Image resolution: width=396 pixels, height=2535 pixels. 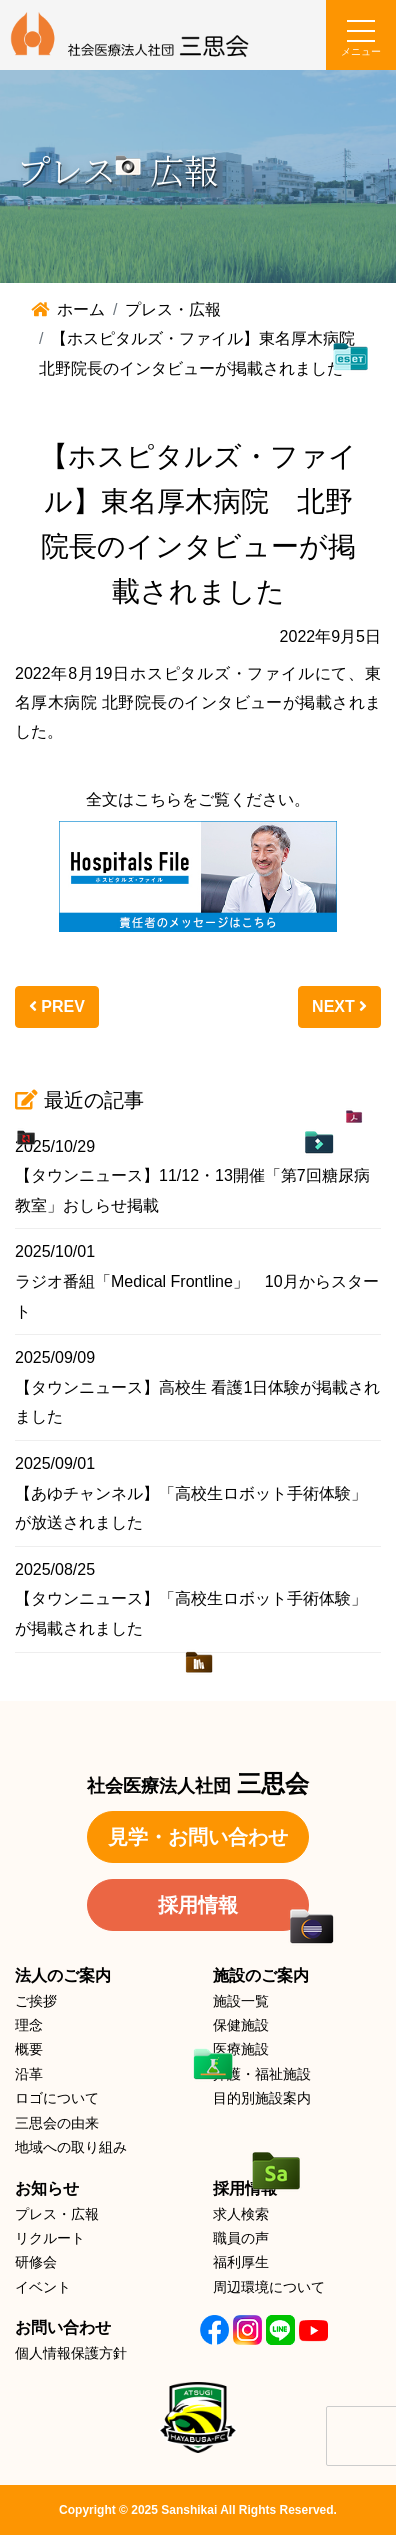 I want to click on open folder containing adobe acrobat files, so click(x=354, y=1117).